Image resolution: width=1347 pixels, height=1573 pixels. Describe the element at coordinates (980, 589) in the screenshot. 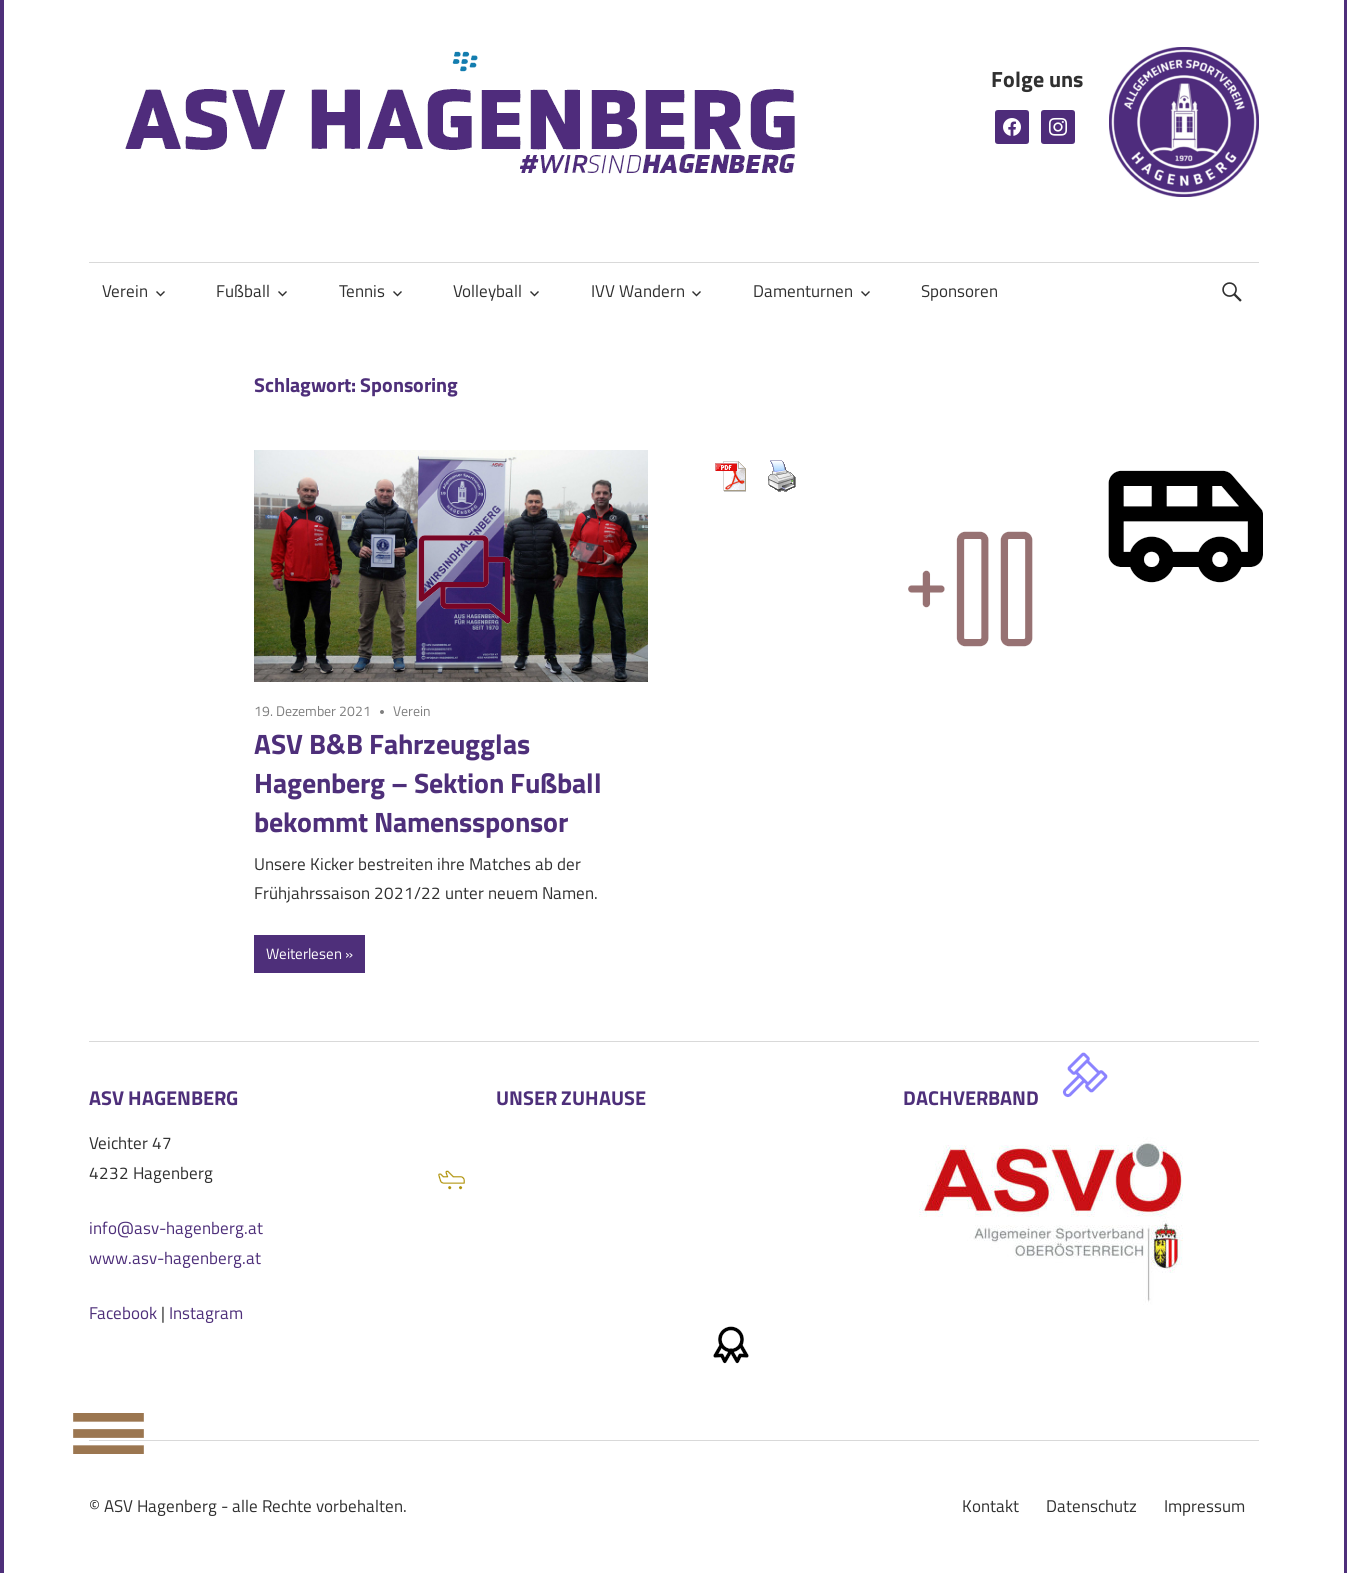

I see `add a new column to the left` at that location.